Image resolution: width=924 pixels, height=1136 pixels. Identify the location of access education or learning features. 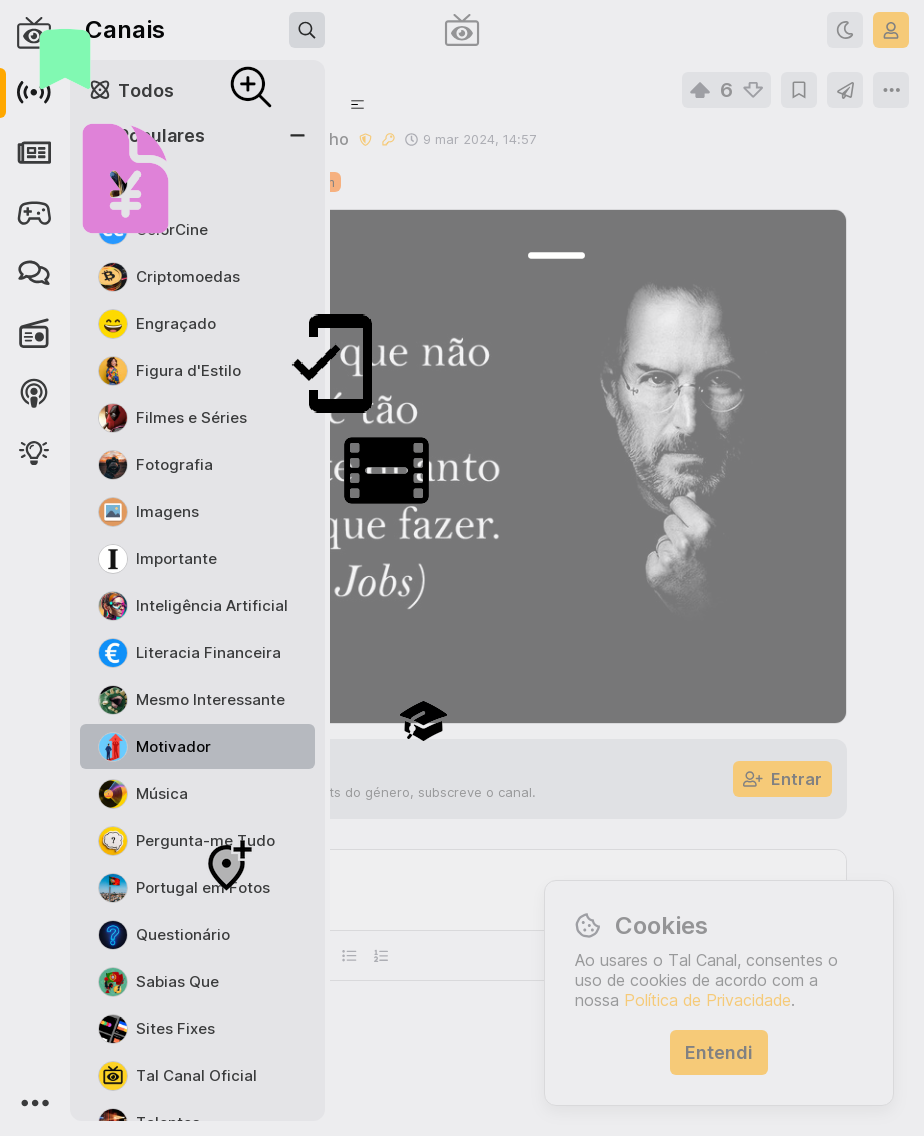
(423, 720).